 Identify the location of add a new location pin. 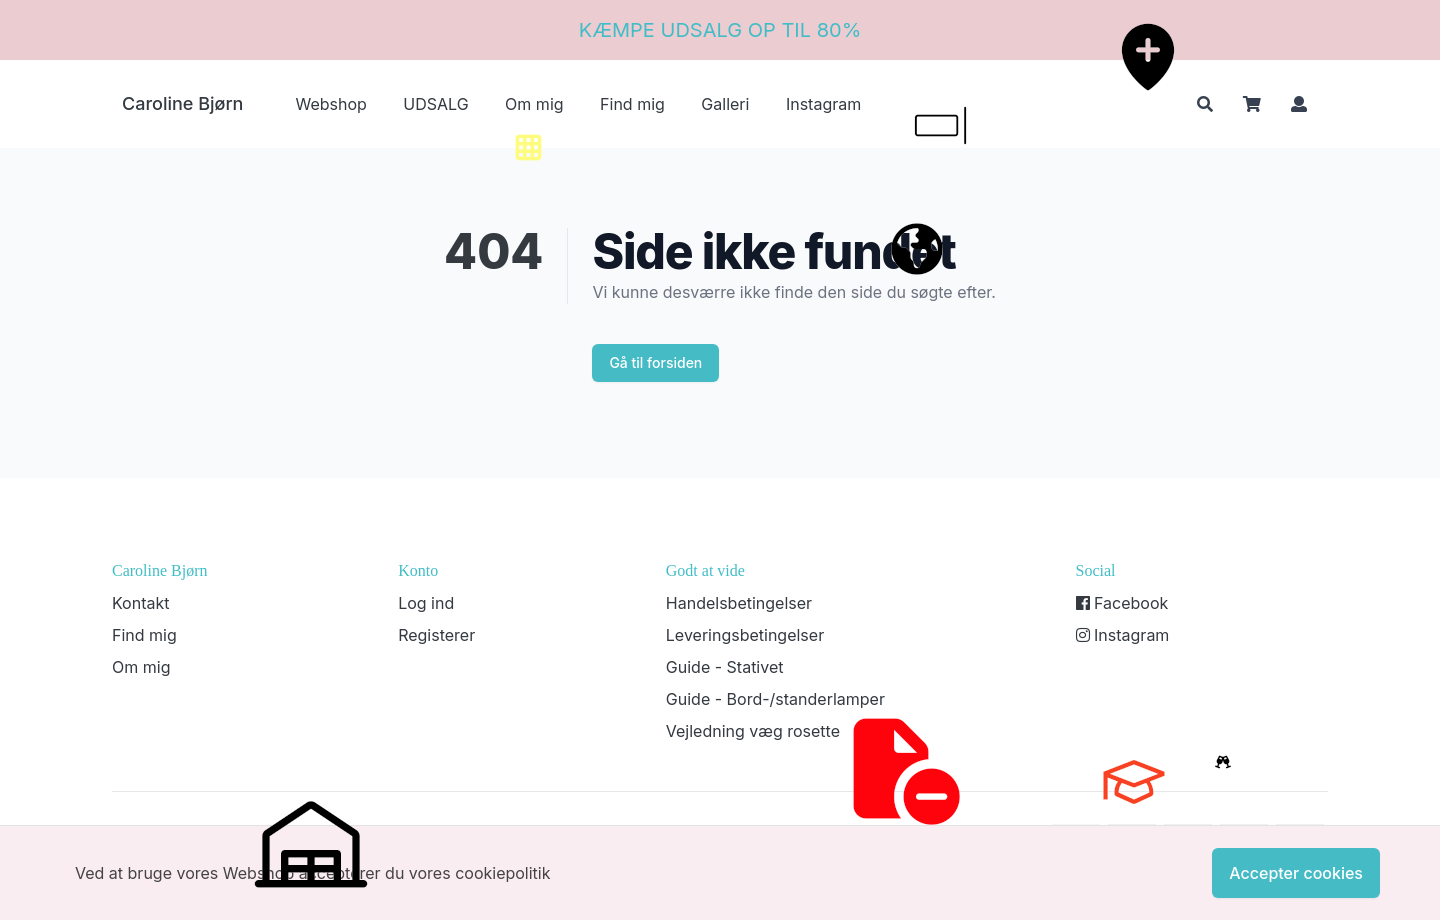
(1148, 57).